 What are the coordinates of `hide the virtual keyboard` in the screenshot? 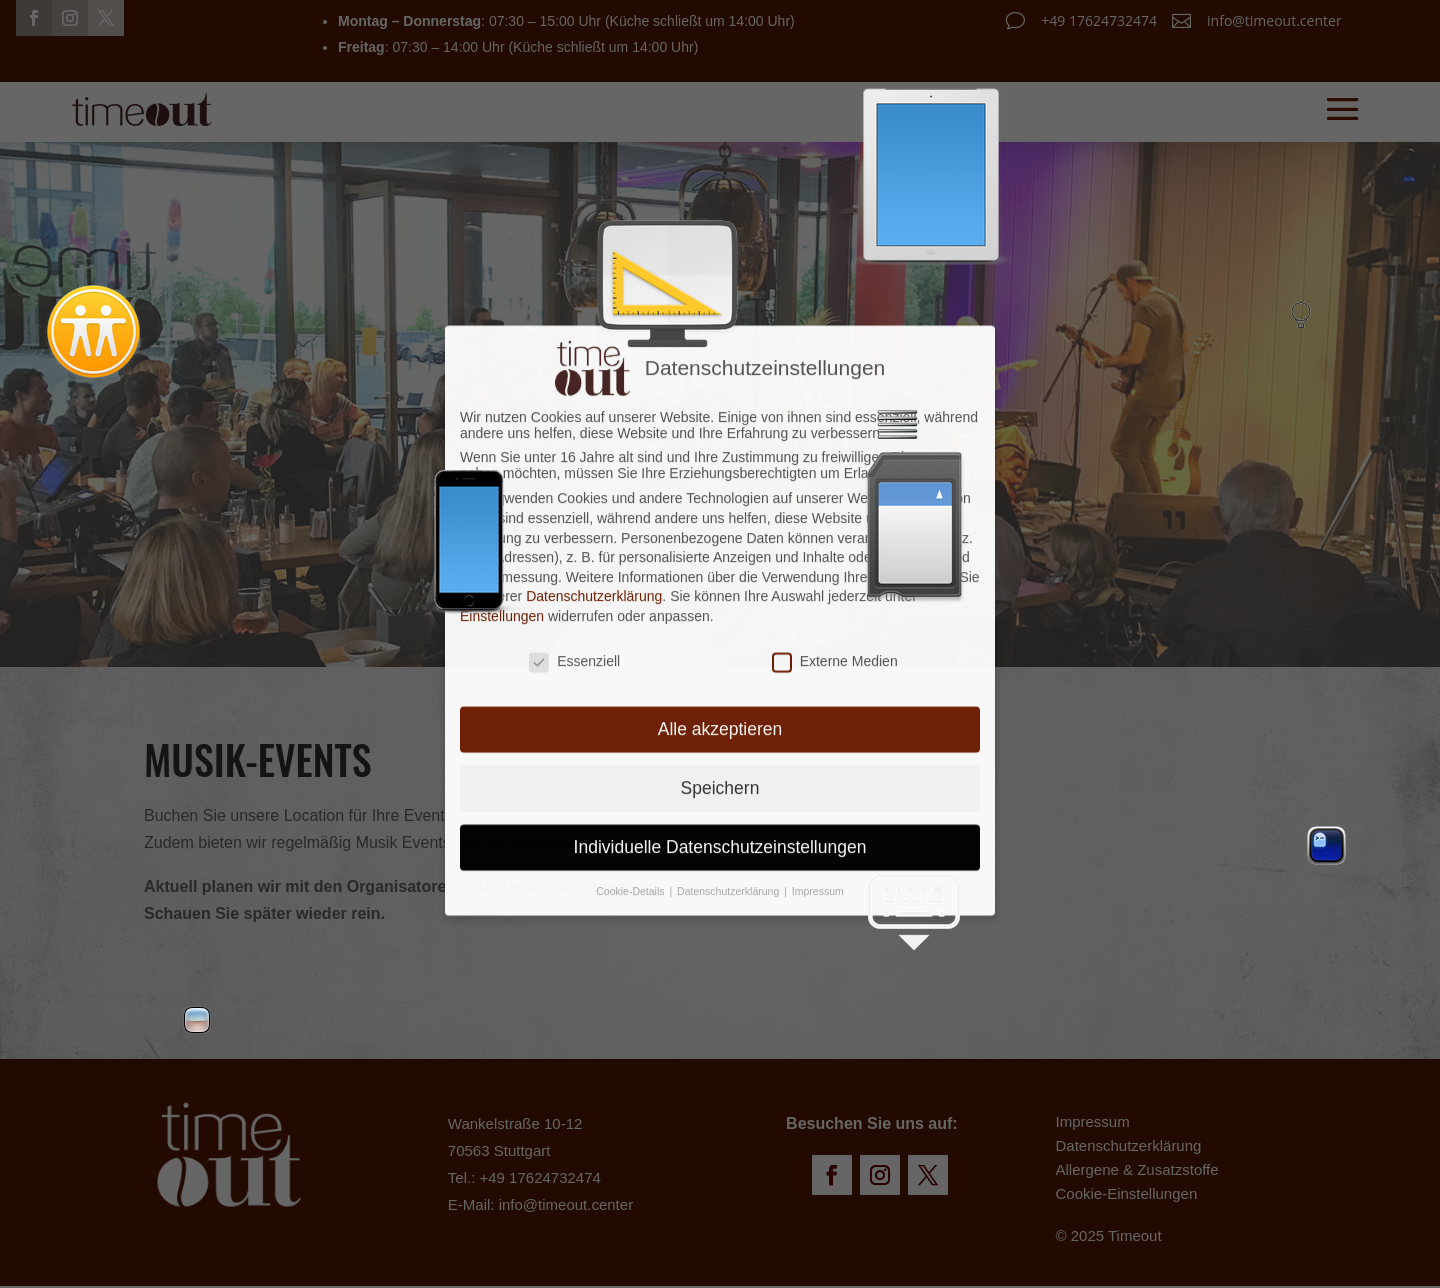 It's located at (914, 912).